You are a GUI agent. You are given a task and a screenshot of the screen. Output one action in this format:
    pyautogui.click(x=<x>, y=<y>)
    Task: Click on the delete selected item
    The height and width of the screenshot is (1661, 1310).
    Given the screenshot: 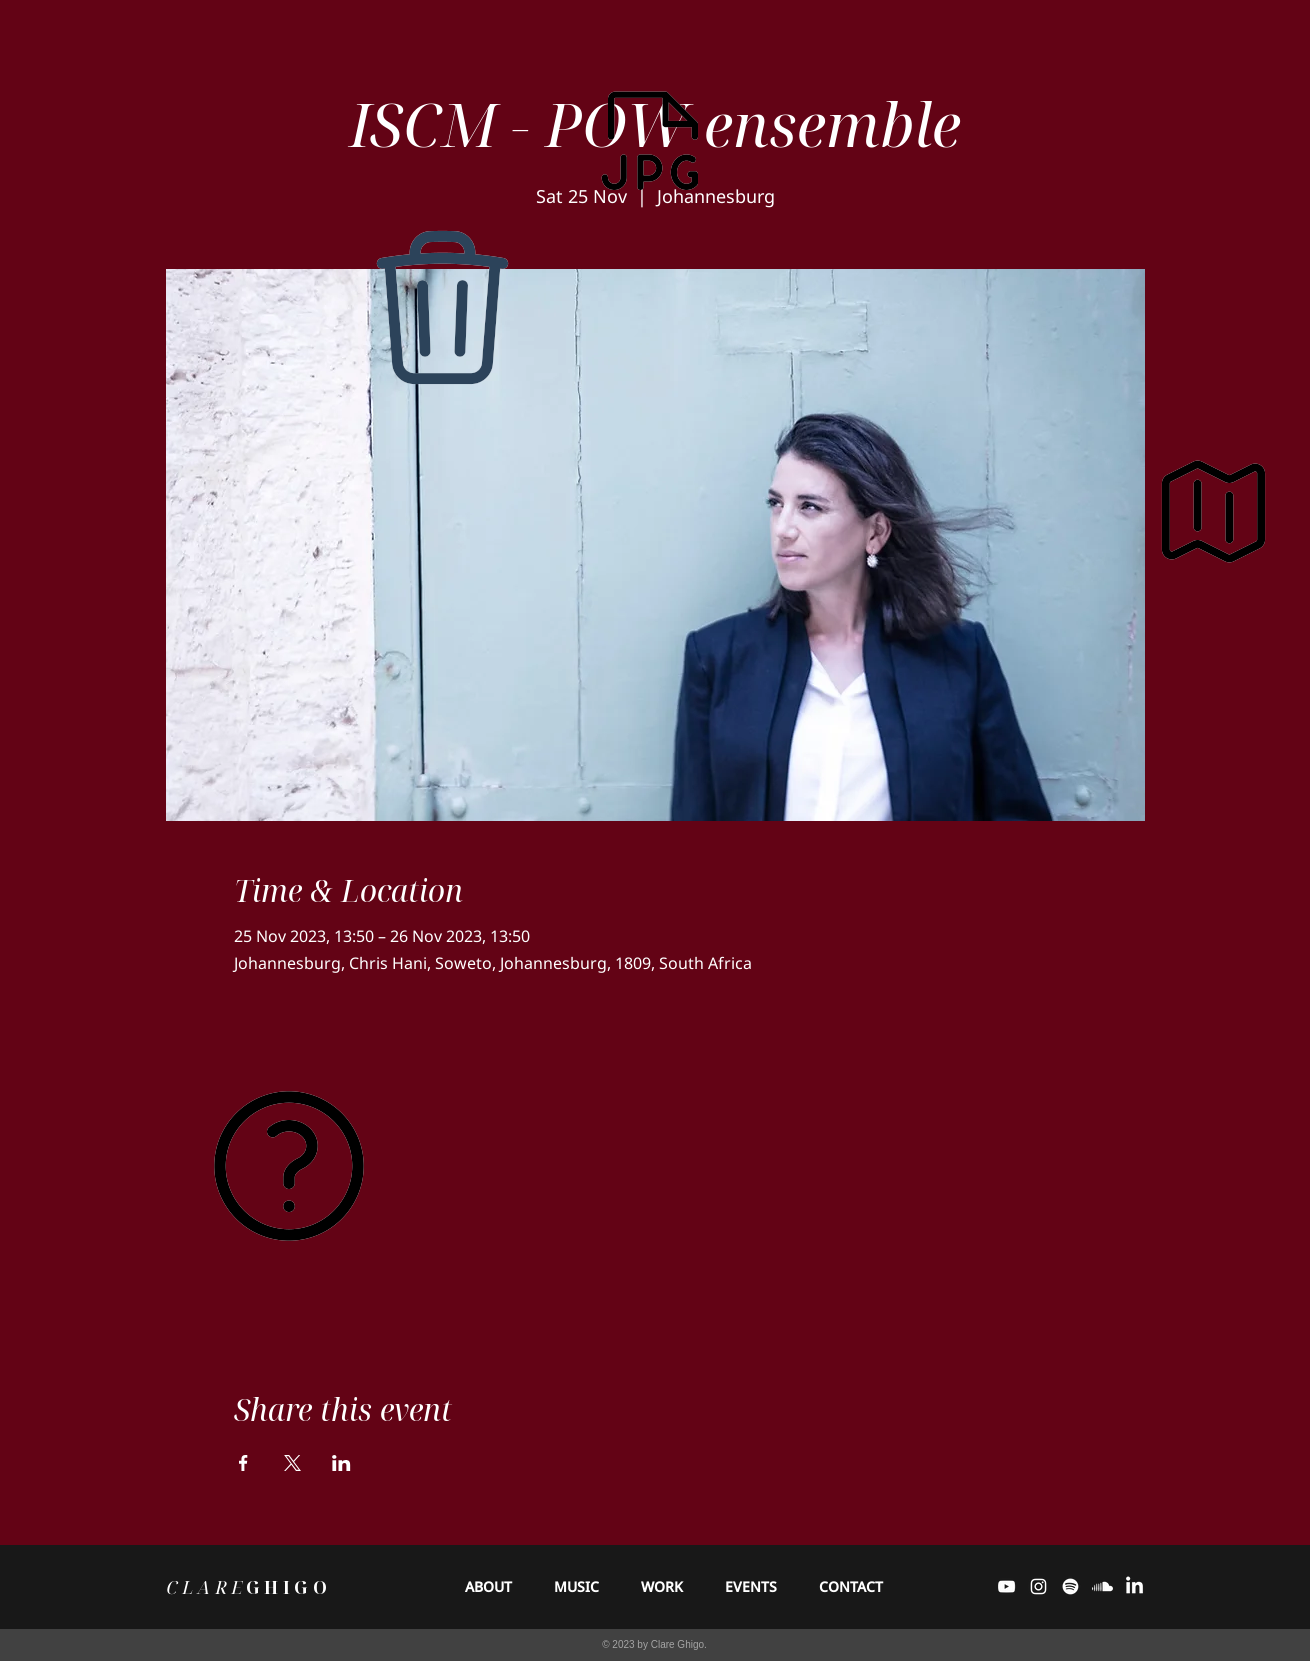 What is the action you would take?
    pyautogui.click(x=442, y=307)
    